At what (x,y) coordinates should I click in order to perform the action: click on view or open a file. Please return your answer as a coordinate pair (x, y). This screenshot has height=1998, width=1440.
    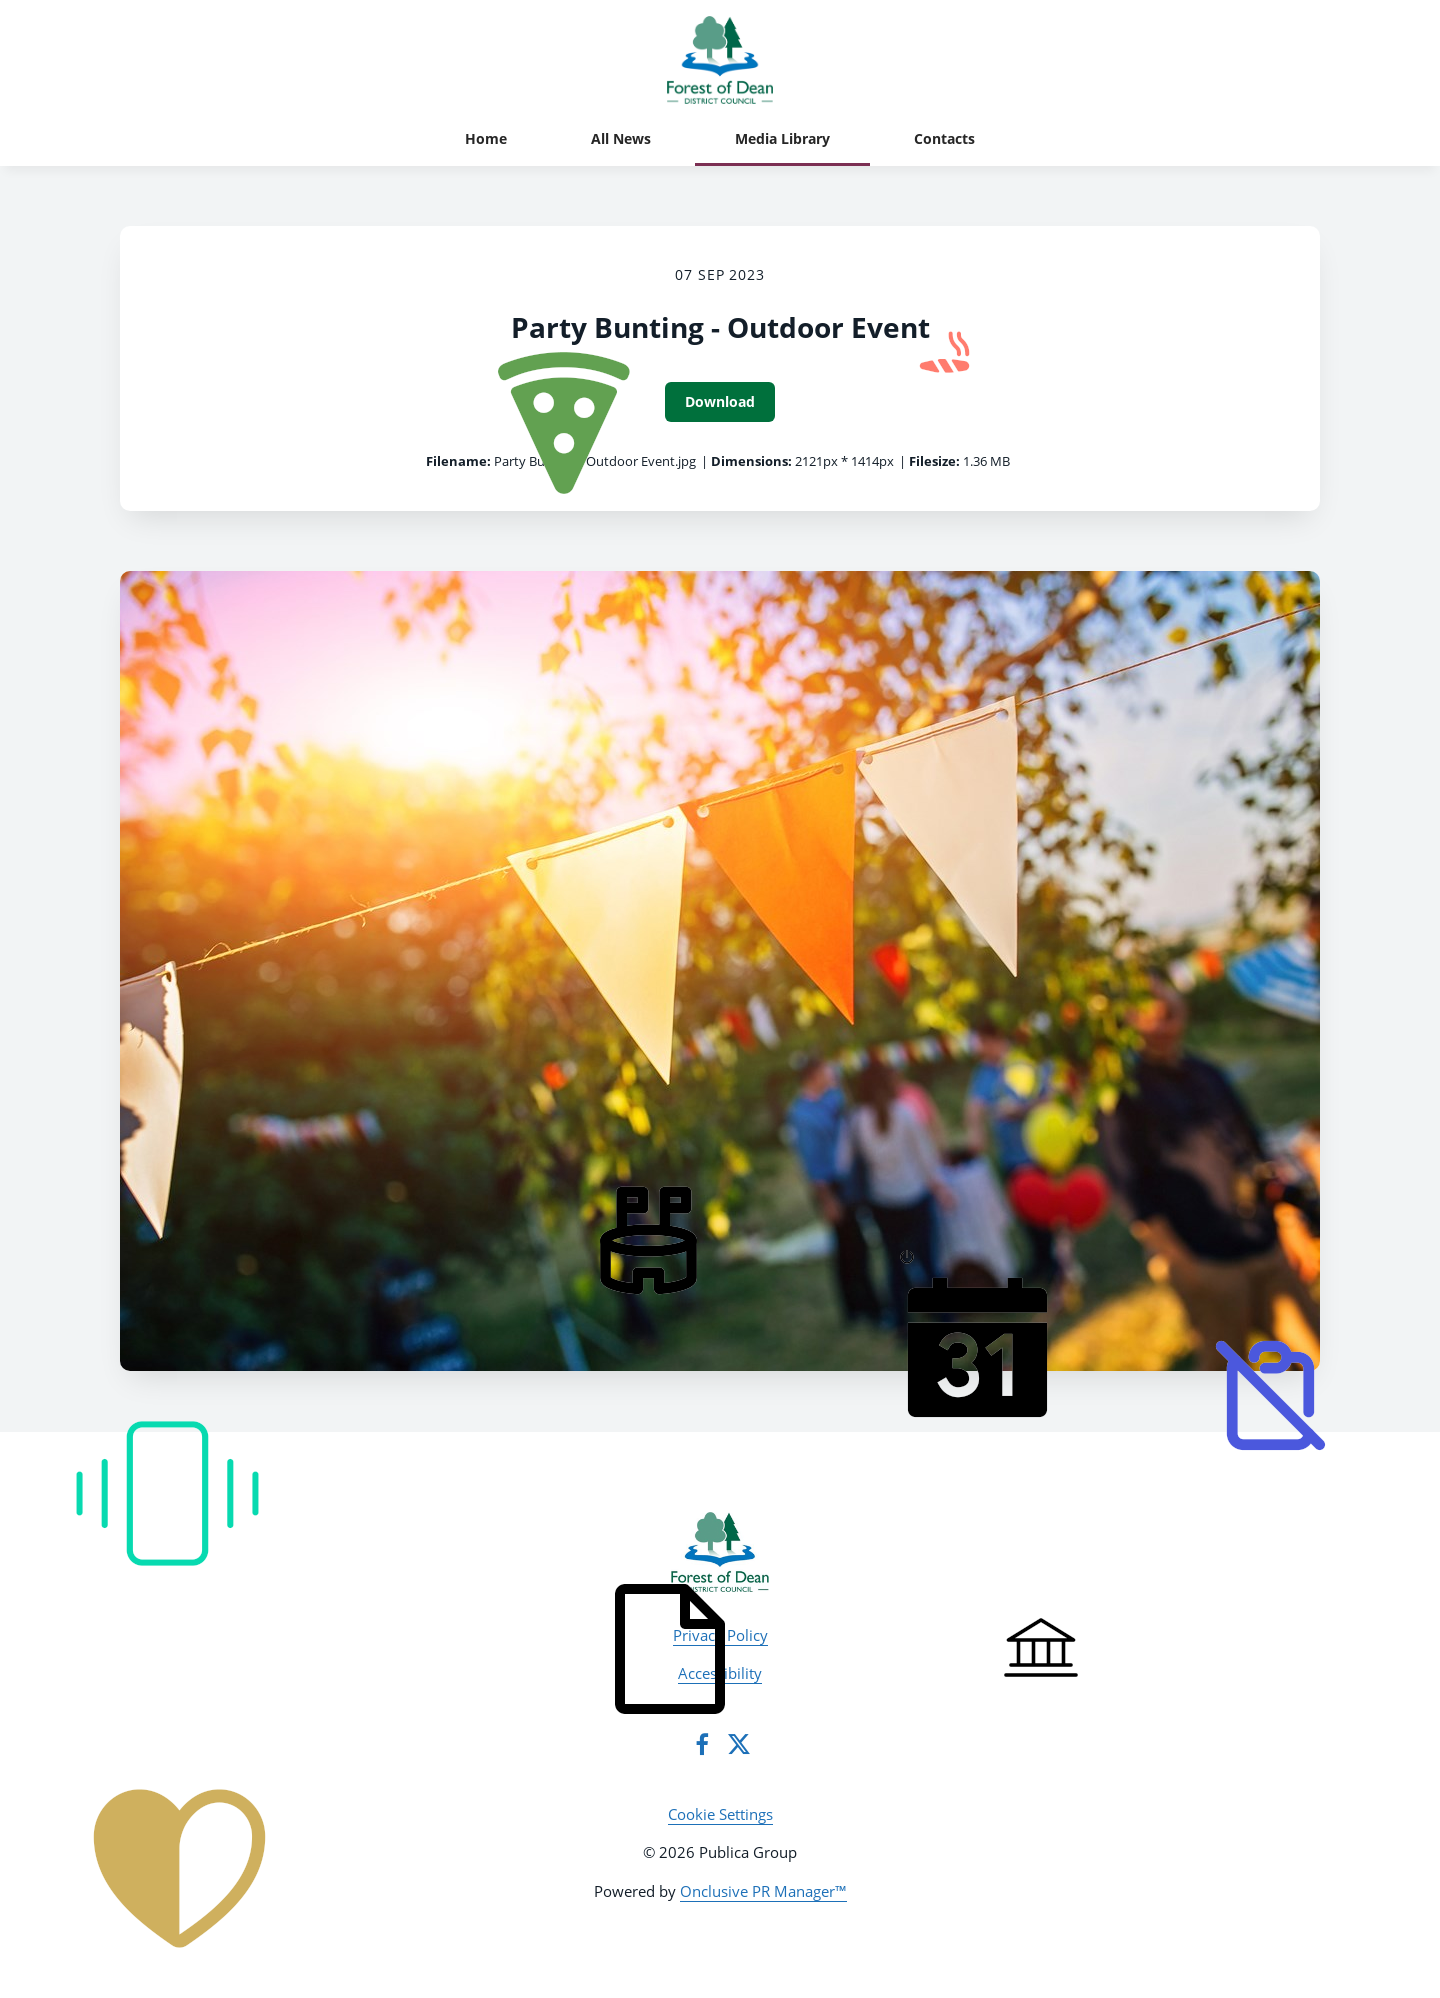
    Looking at the image, I should click on (670, 1649).